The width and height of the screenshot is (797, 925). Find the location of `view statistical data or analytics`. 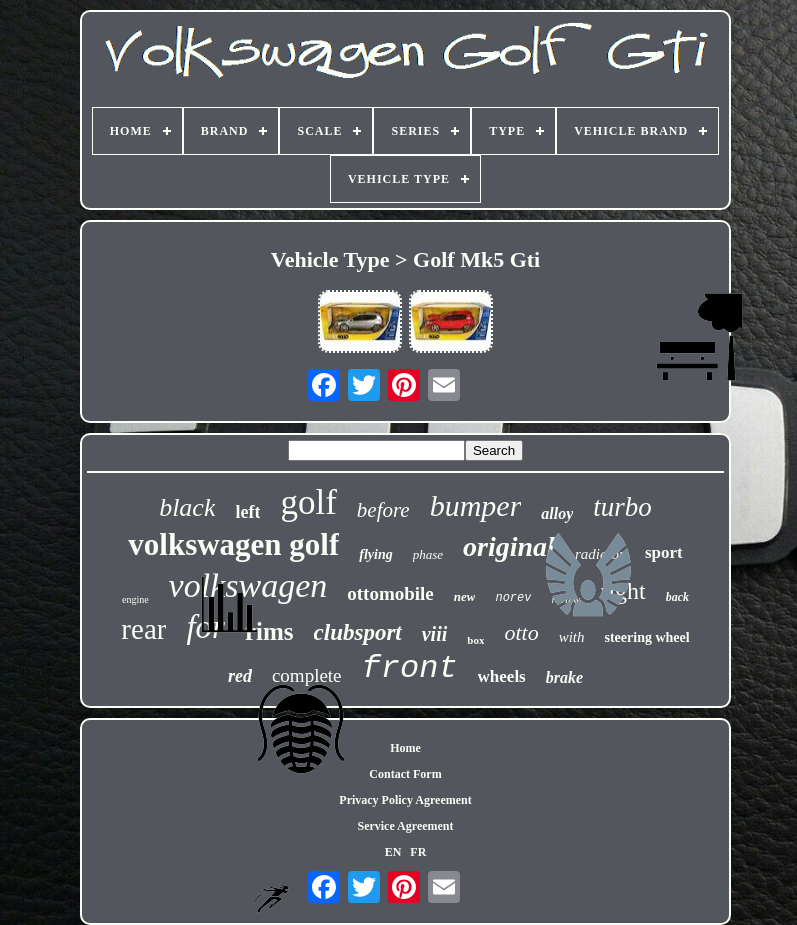

view statistical data or analytics is located at coordinates (229, 604).